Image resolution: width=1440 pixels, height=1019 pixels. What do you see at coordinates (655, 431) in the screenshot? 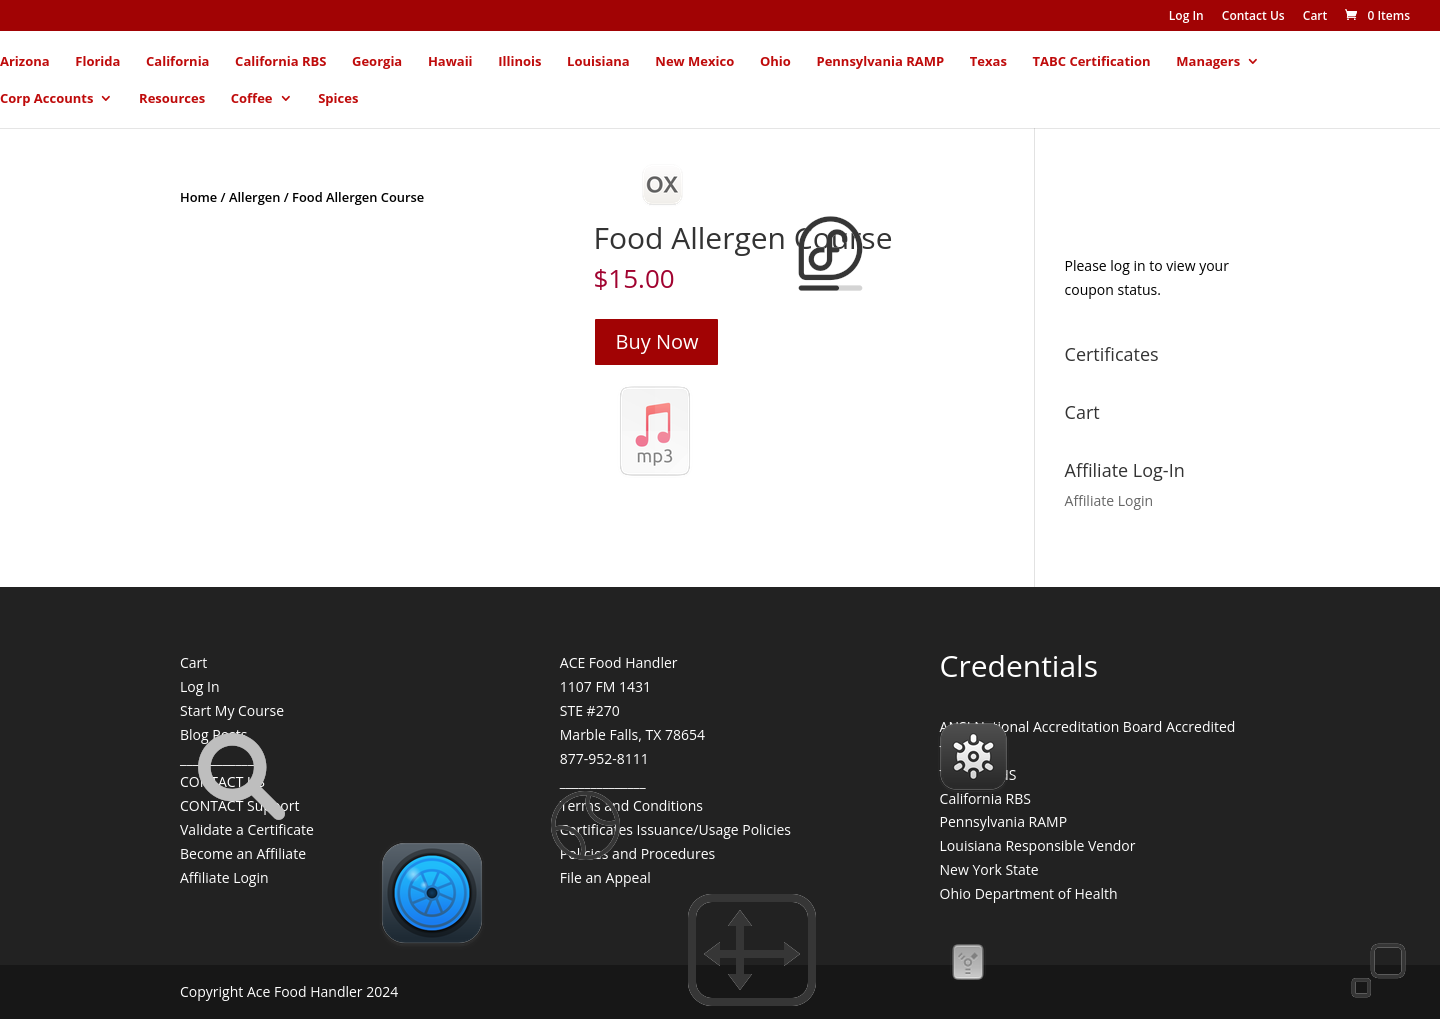
I see `an mp3 audio file` at bounding box center [655, 431].